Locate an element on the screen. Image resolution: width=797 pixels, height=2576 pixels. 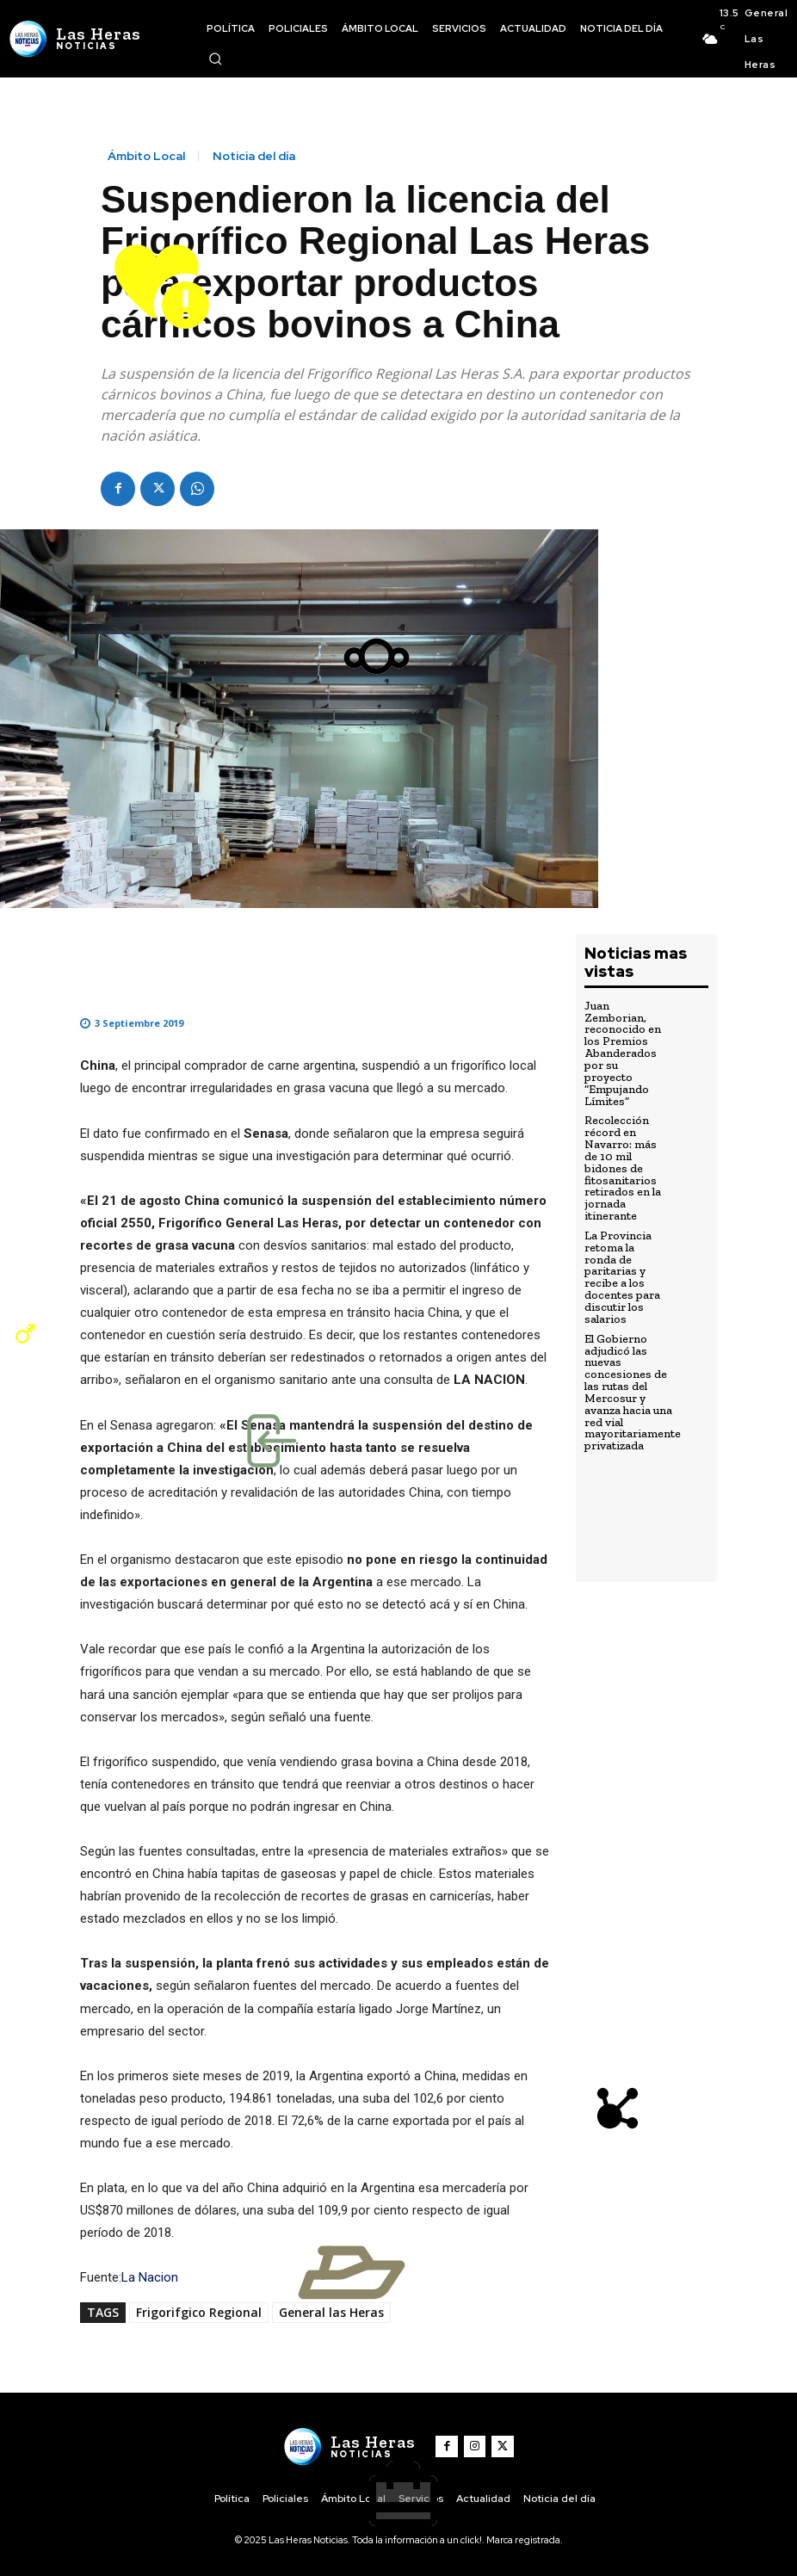
health alert or warning notification is located at coordinates (162, 281).